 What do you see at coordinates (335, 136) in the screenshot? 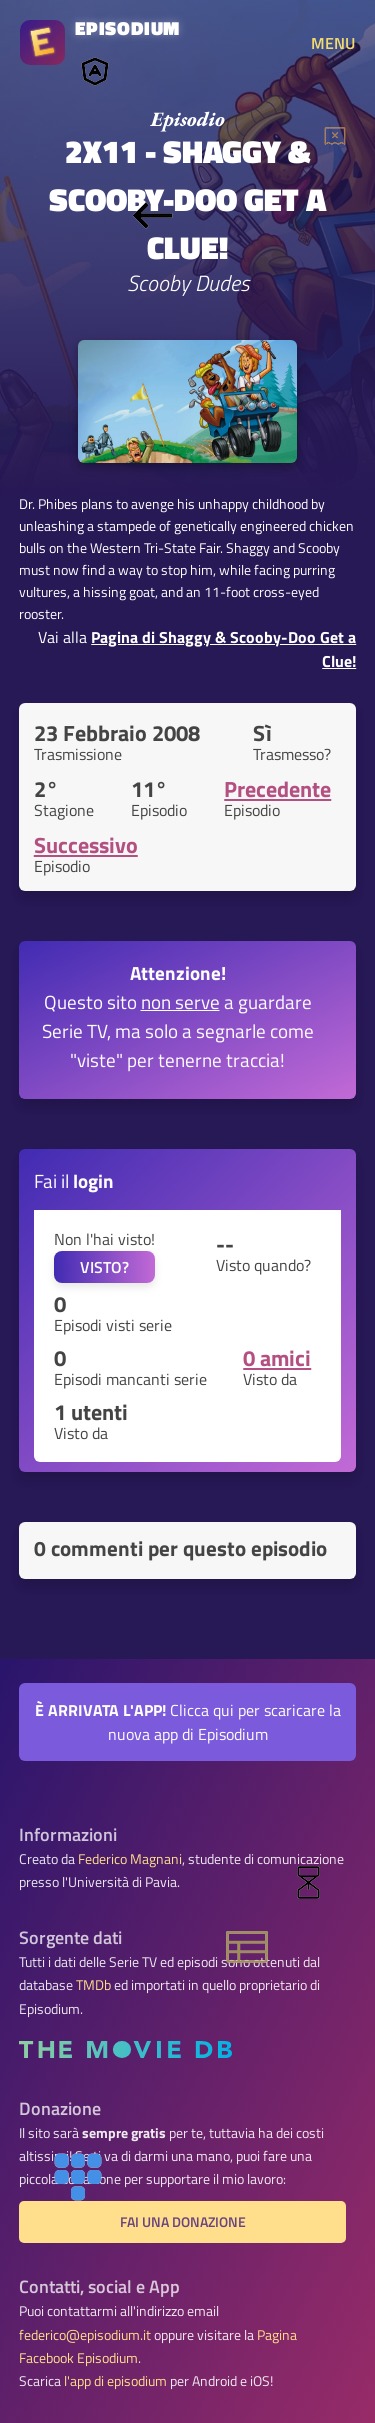
I see `cancel or void a receipt` at bounding box center [335, 136].